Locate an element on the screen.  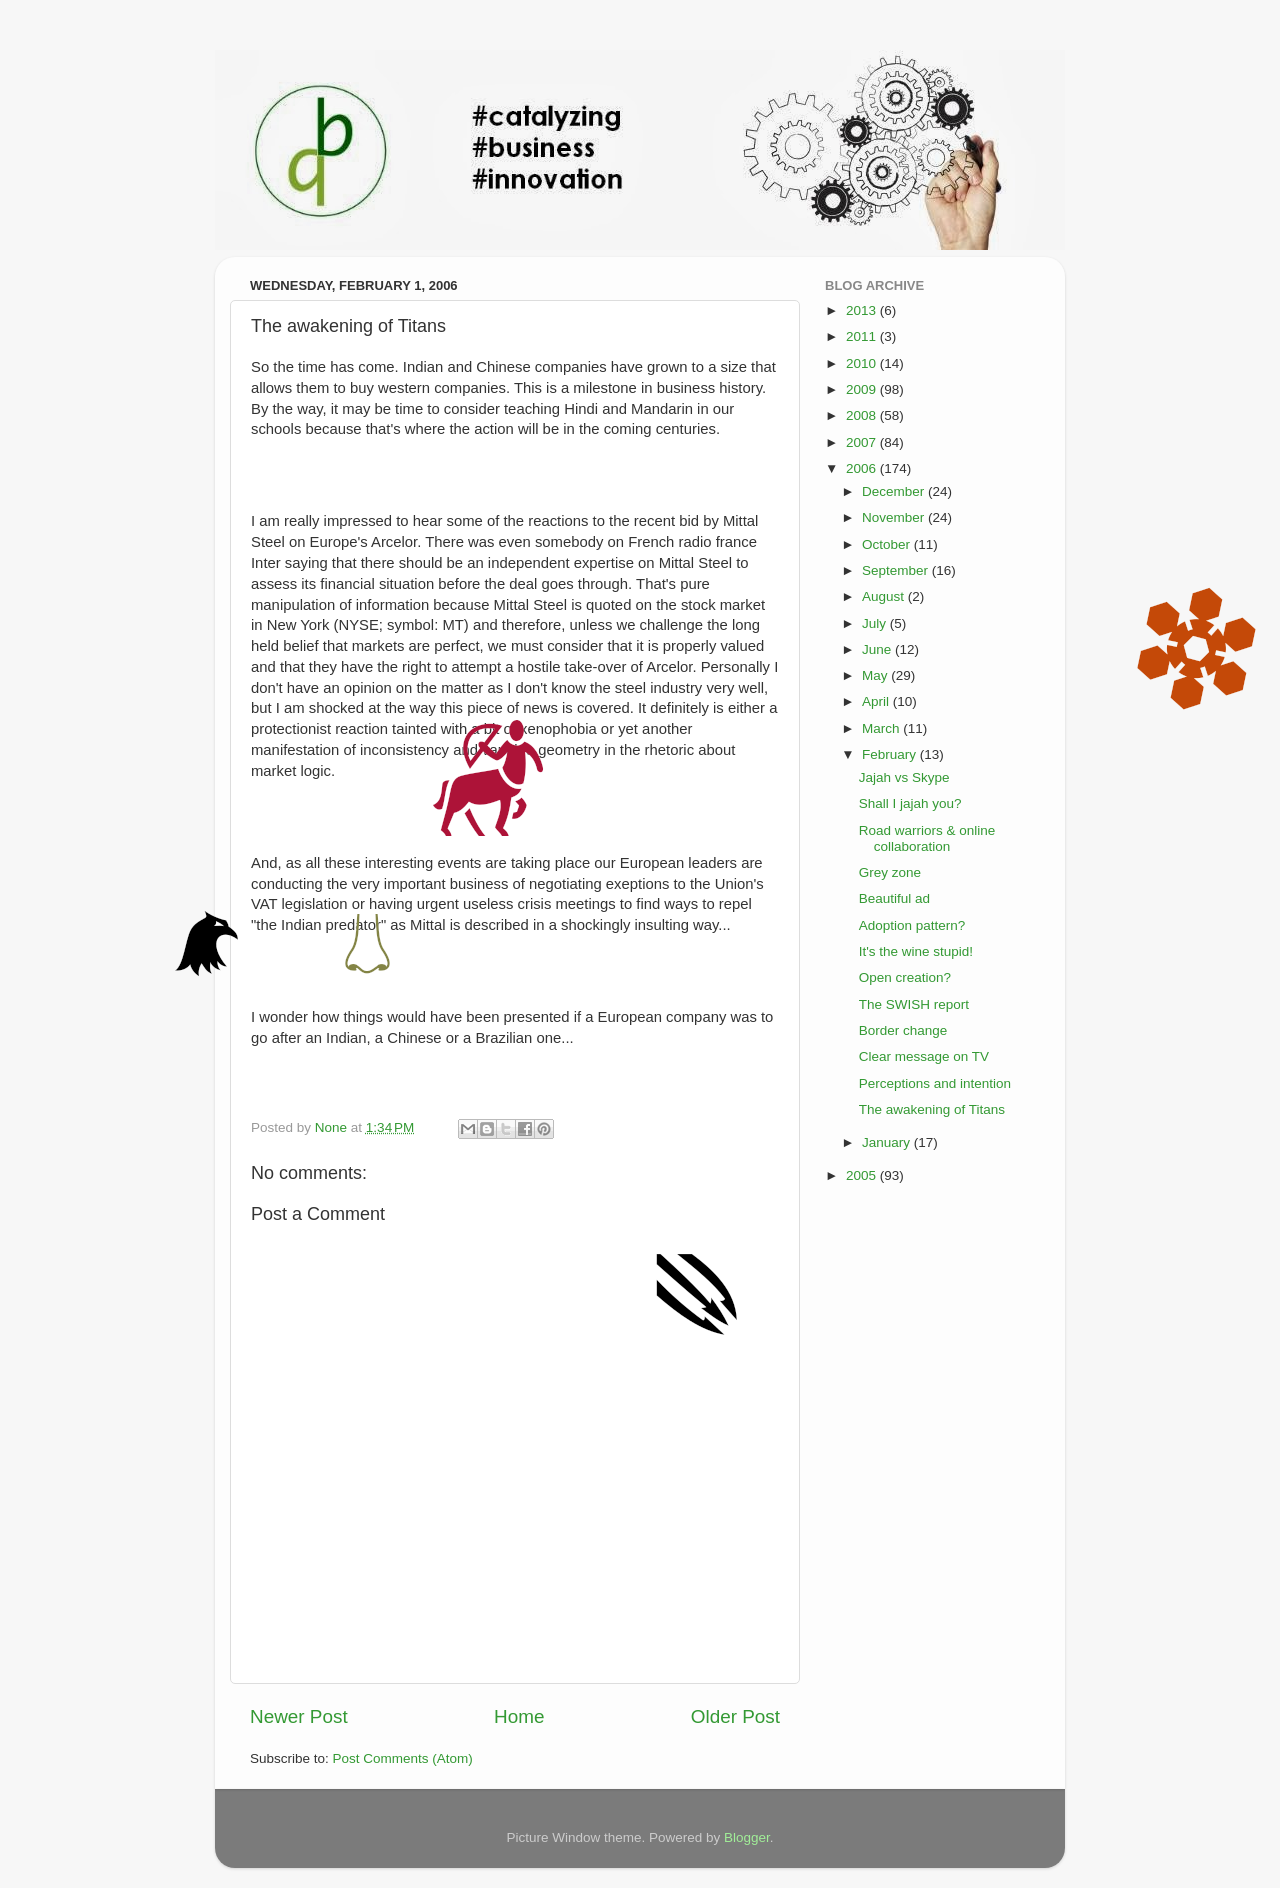
fishing equipment or tackle inventory is located at coordinates (696, 1294).